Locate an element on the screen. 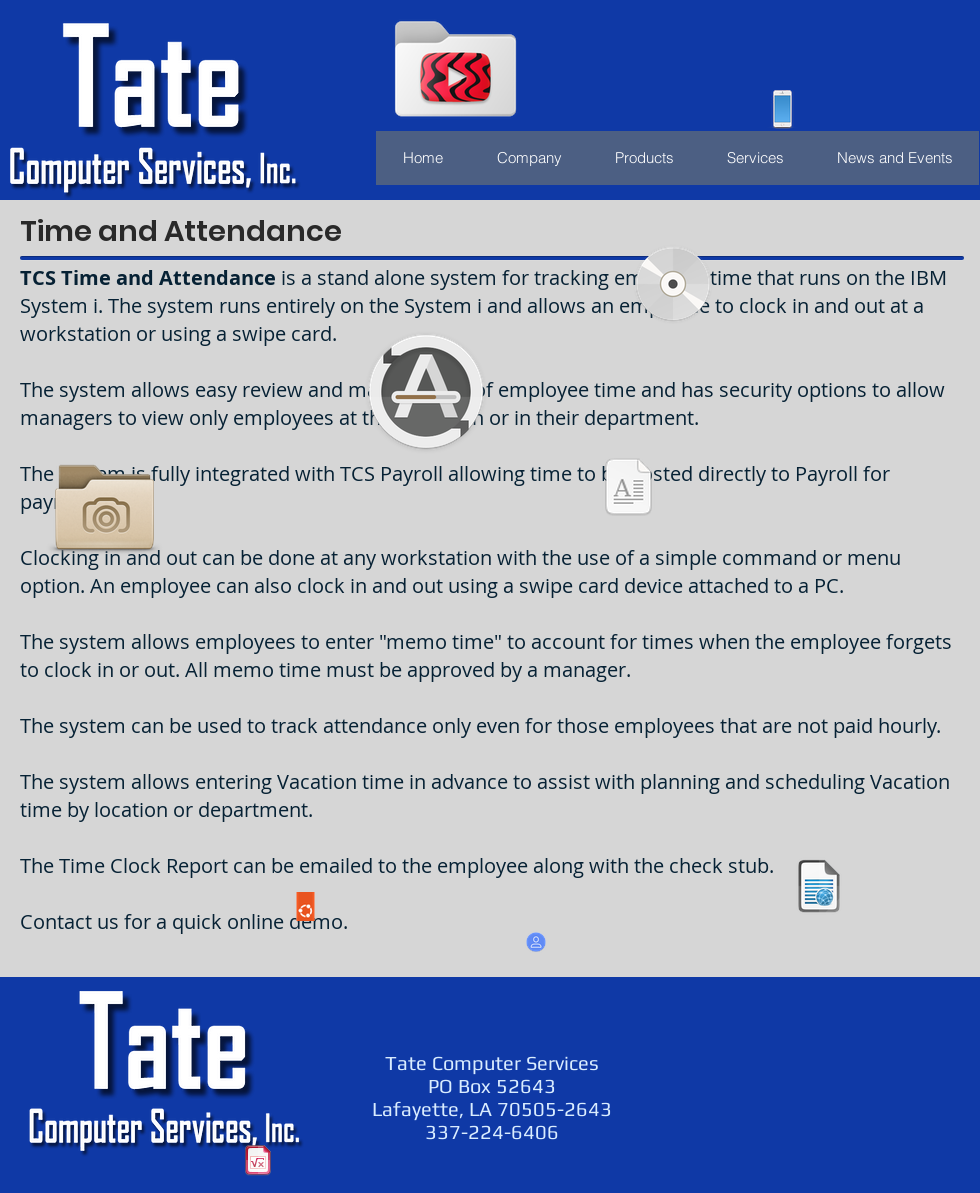  open PewDiePie YouTube channel folder is located at coordinates (455, 72).